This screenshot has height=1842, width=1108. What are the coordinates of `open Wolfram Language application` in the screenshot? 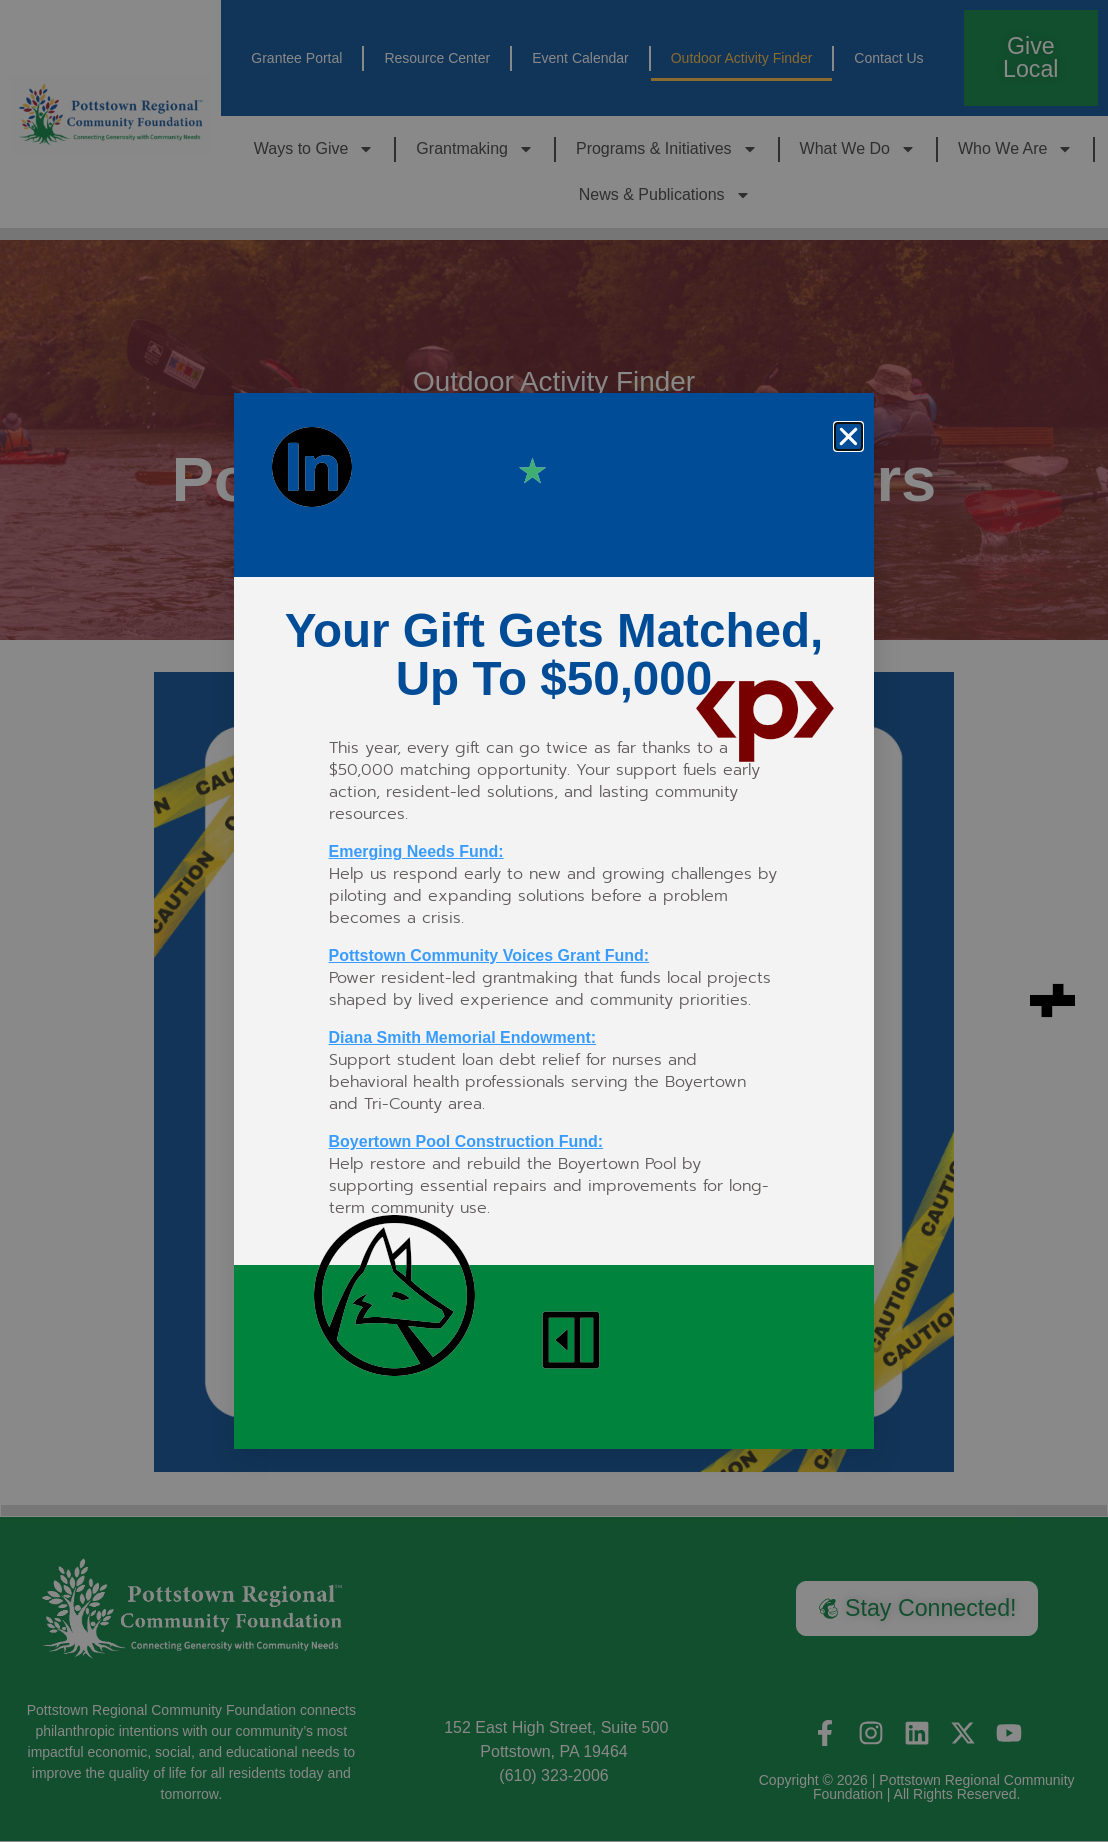 It's located at (394, 1295).